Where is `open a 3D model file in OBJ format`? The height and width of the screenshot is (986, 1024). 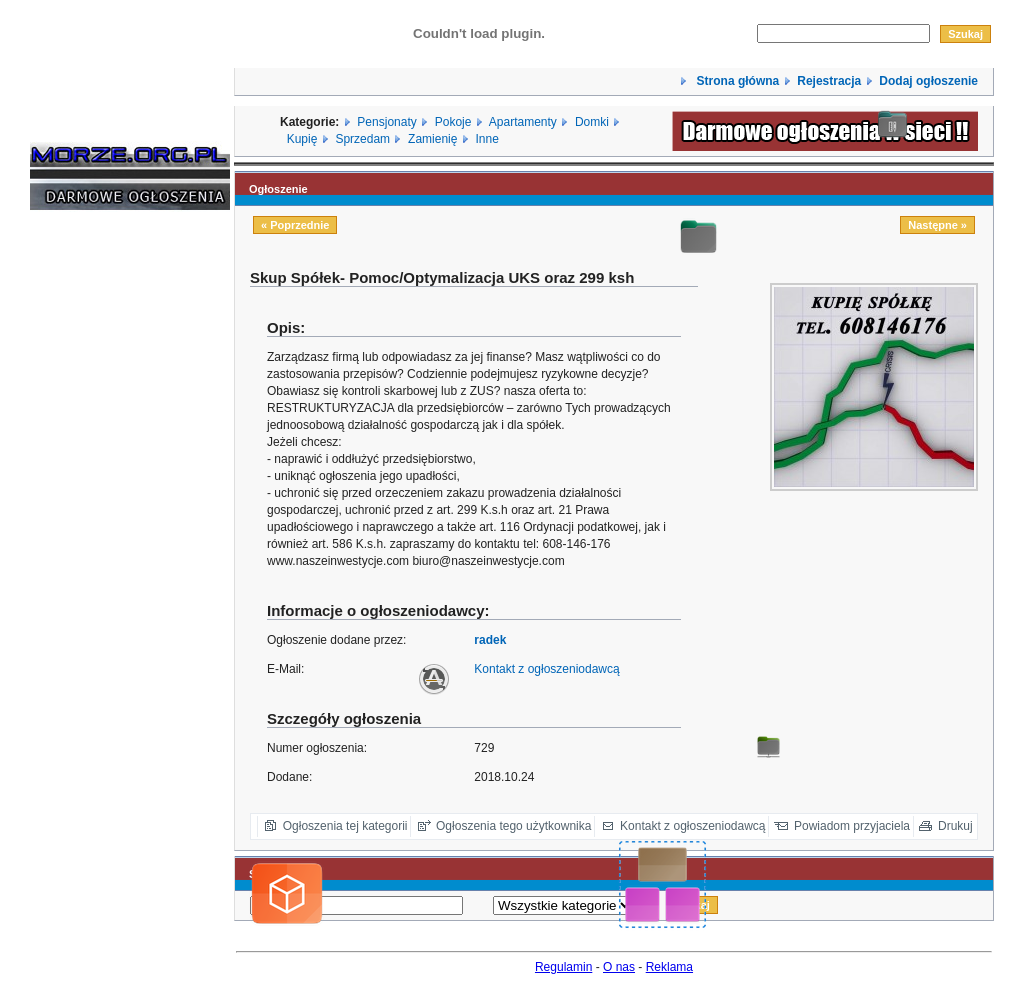
open a 3D model file in OBJ format is located at coordinates (287, 891).